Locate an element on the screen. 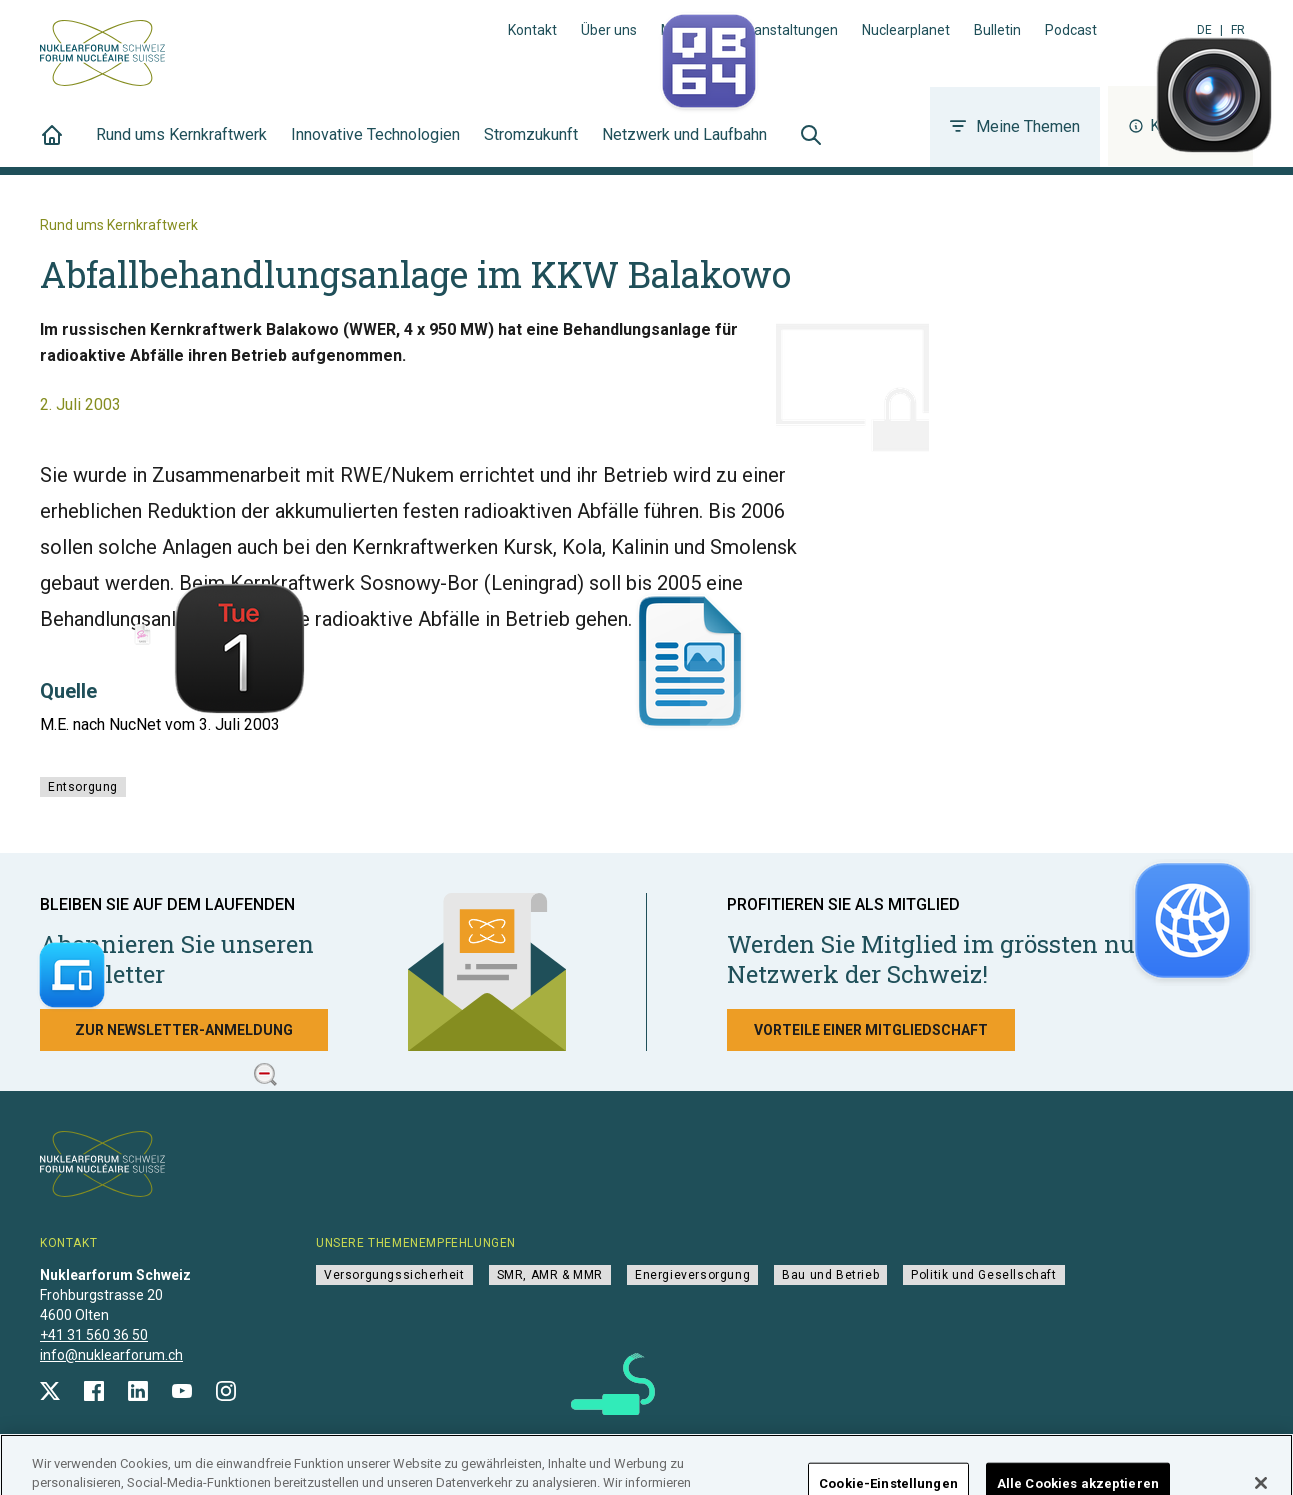 Image resolution: width=1293 pixels, height=1495 pixels. open the camera app is located at coordinates (1214, 95).